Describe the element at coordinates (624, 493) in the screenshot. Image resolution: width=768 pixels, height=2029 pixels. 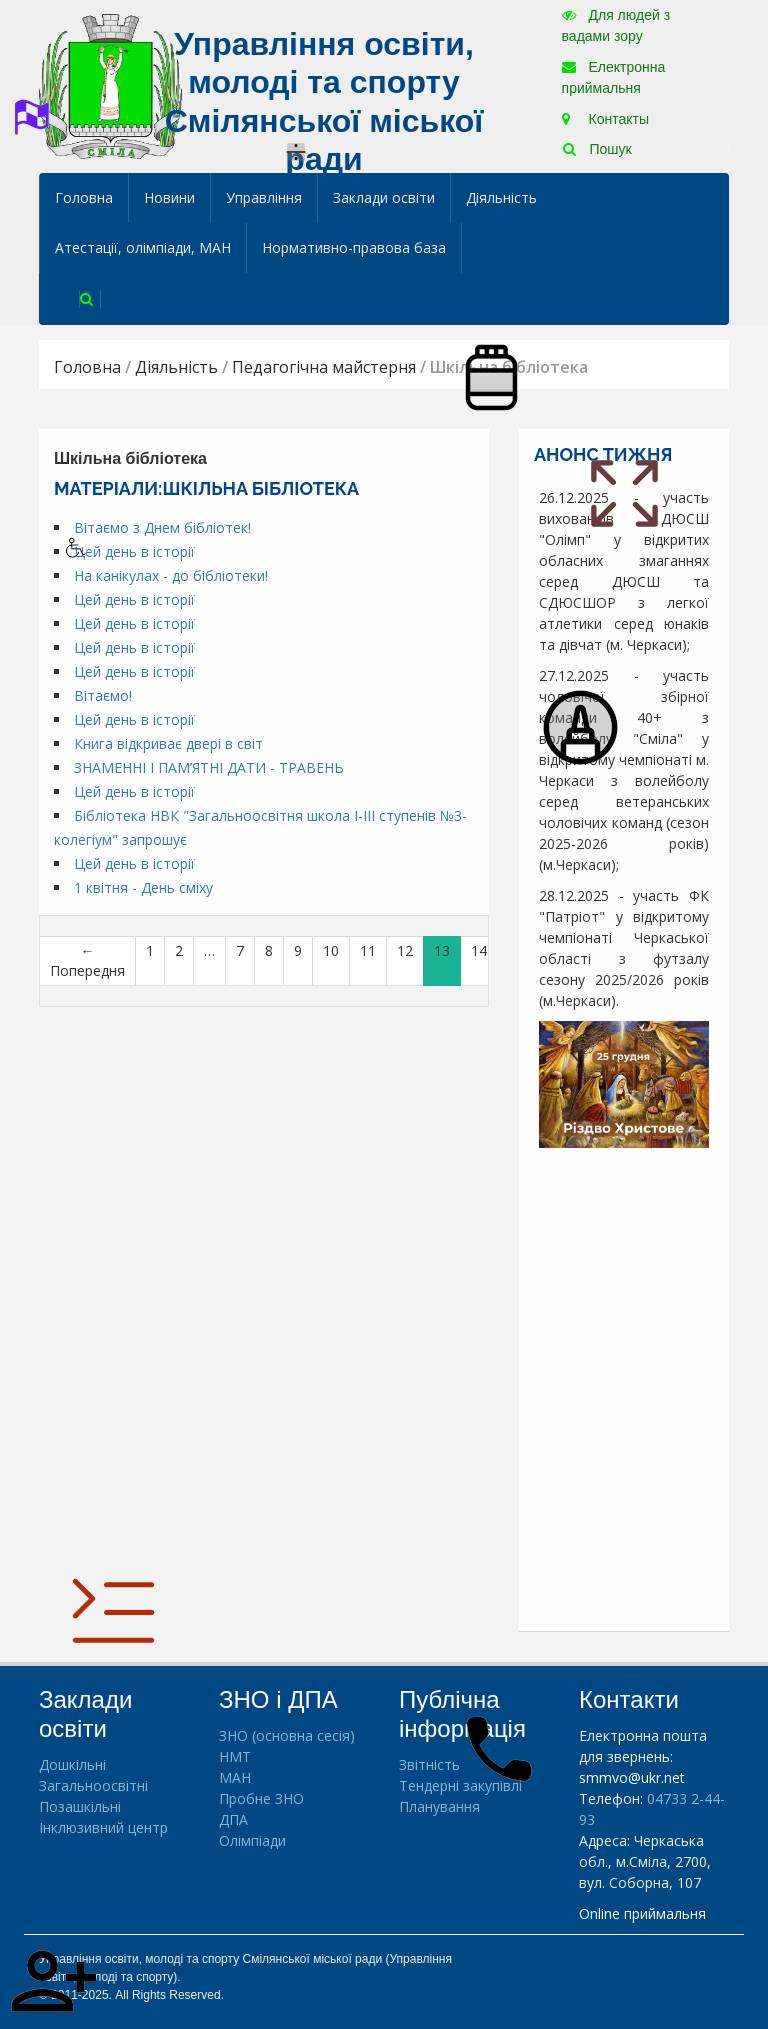
I see `expand to fullscreen mode` at that location.